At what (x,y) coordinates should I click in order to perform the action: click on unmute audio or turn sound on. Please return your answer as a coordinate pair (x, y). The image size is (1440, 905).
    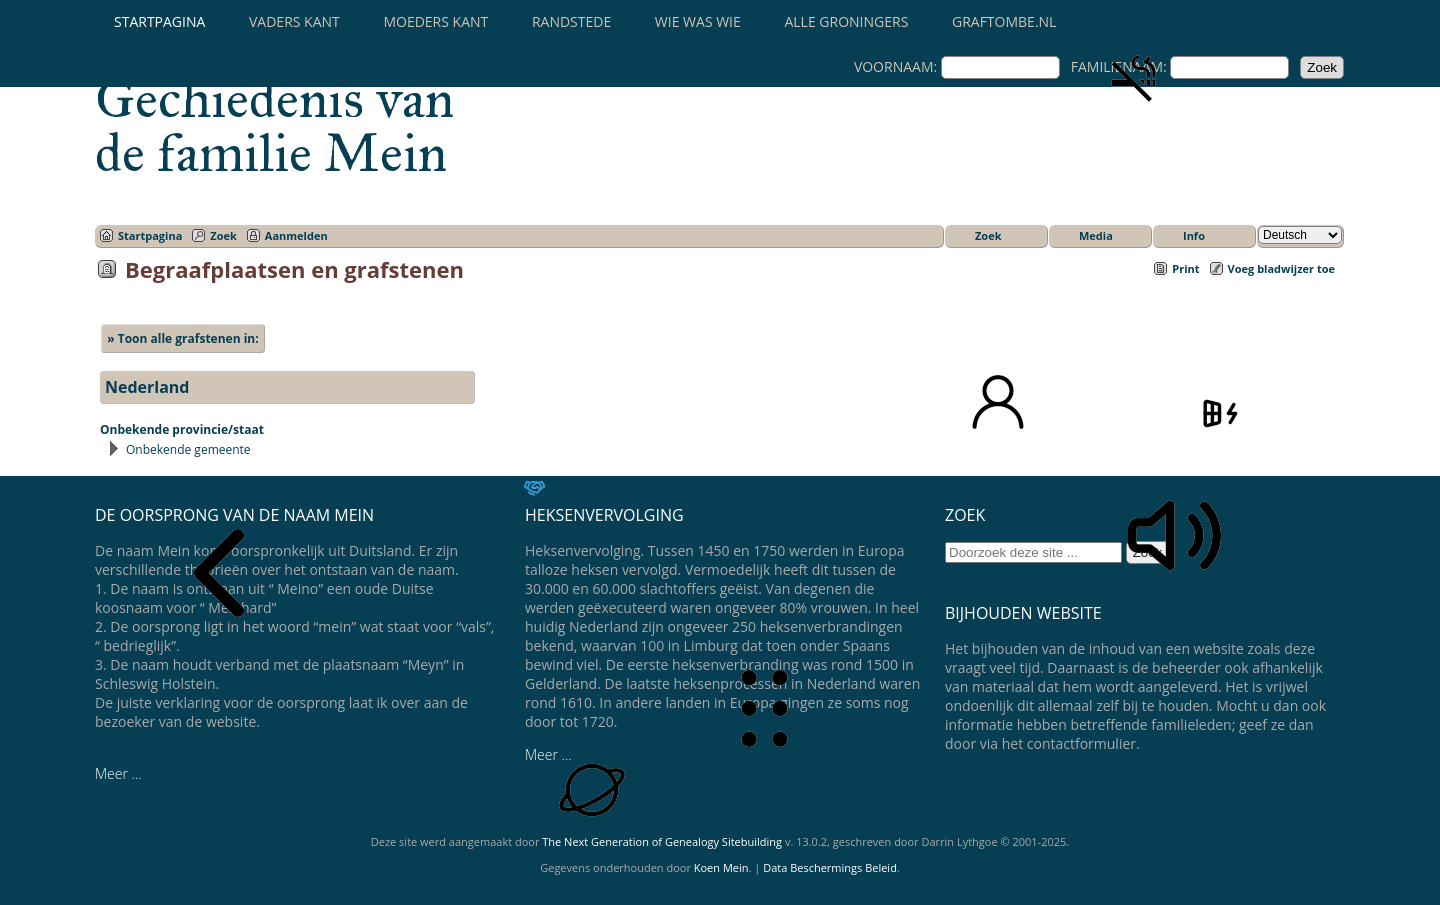
    Looking at the image, I should click on (1174, 535).